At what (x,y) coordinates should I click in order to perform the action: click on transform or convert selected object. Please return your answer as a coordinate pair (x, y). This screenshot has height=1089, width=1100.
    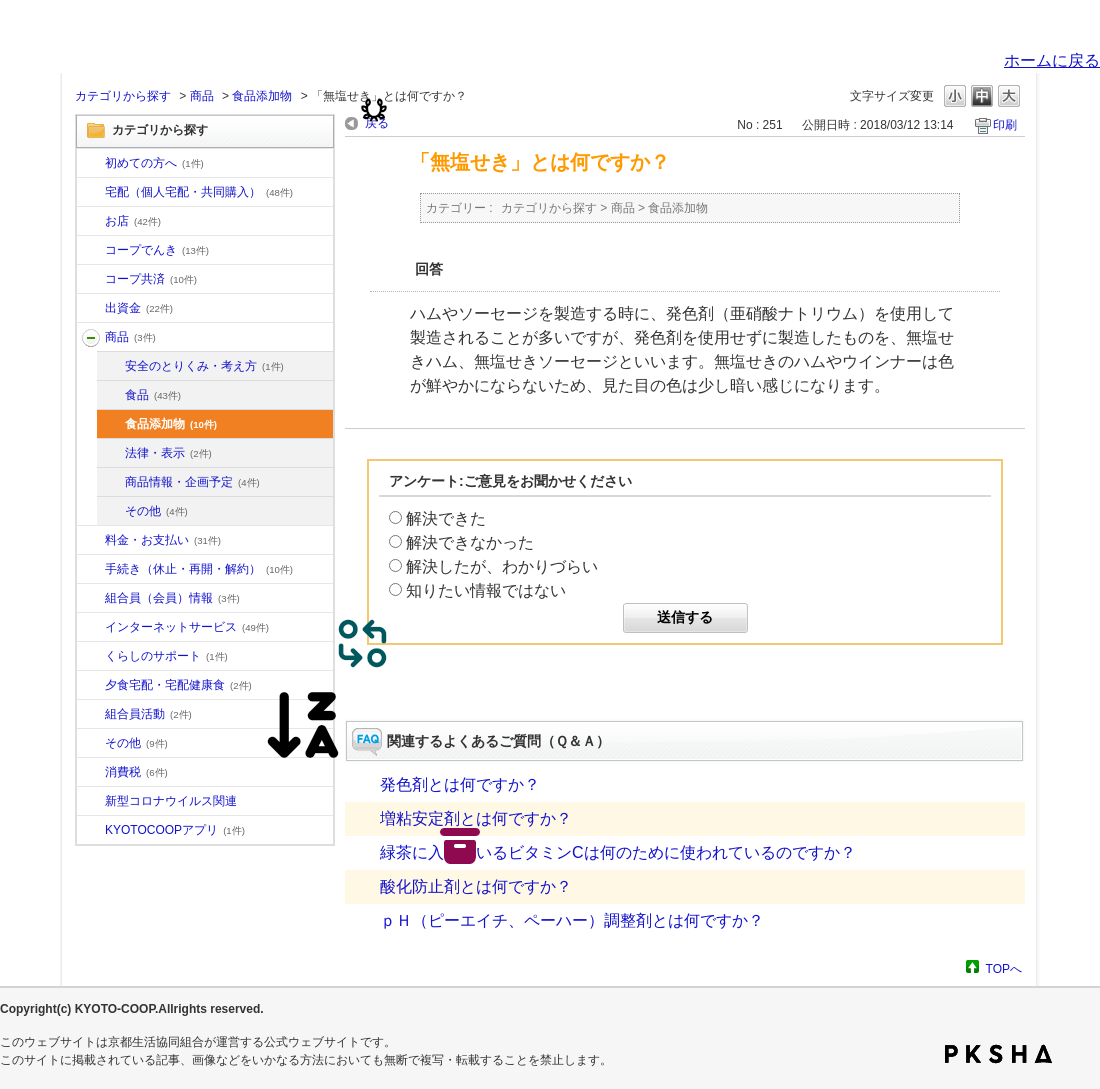
    Looking at the image, I should click on (362, 643).